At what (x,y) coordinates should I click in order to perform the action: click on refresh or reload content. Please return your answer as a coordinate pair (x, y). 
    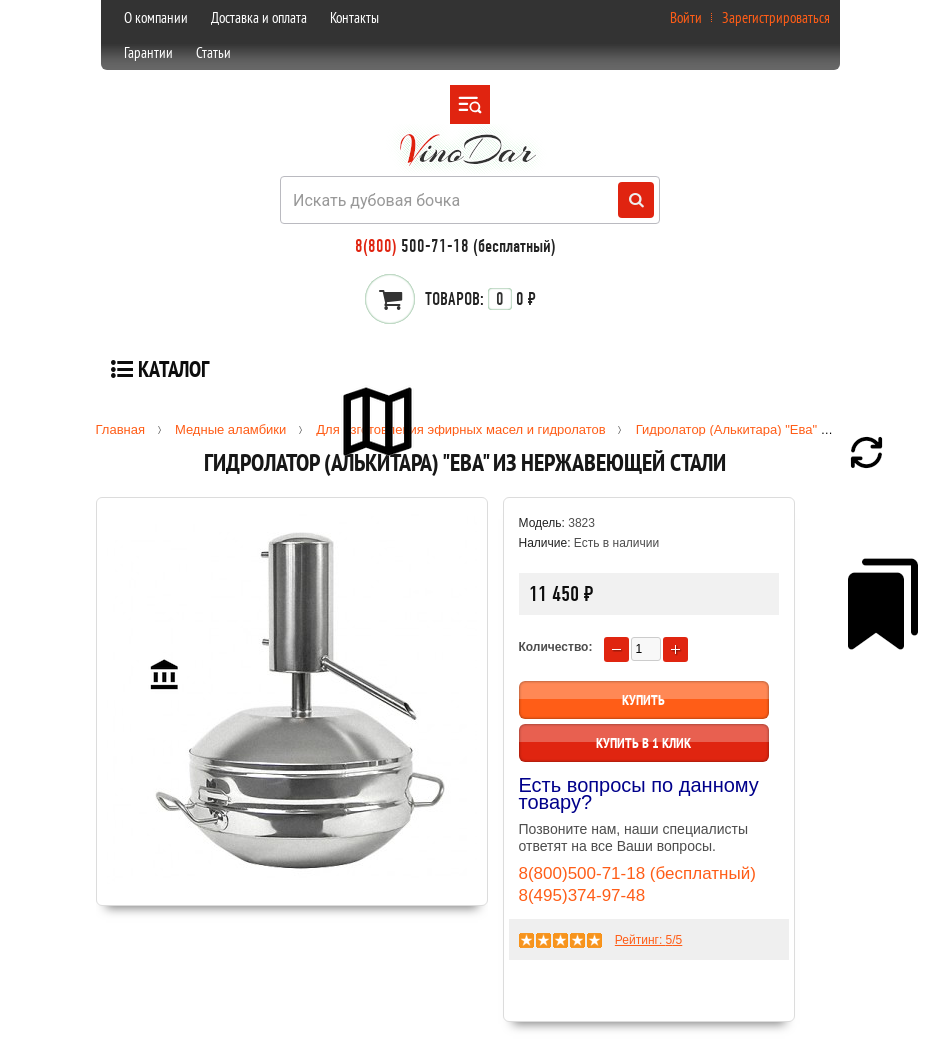
    Looking at the image, I should click on (866, 452).